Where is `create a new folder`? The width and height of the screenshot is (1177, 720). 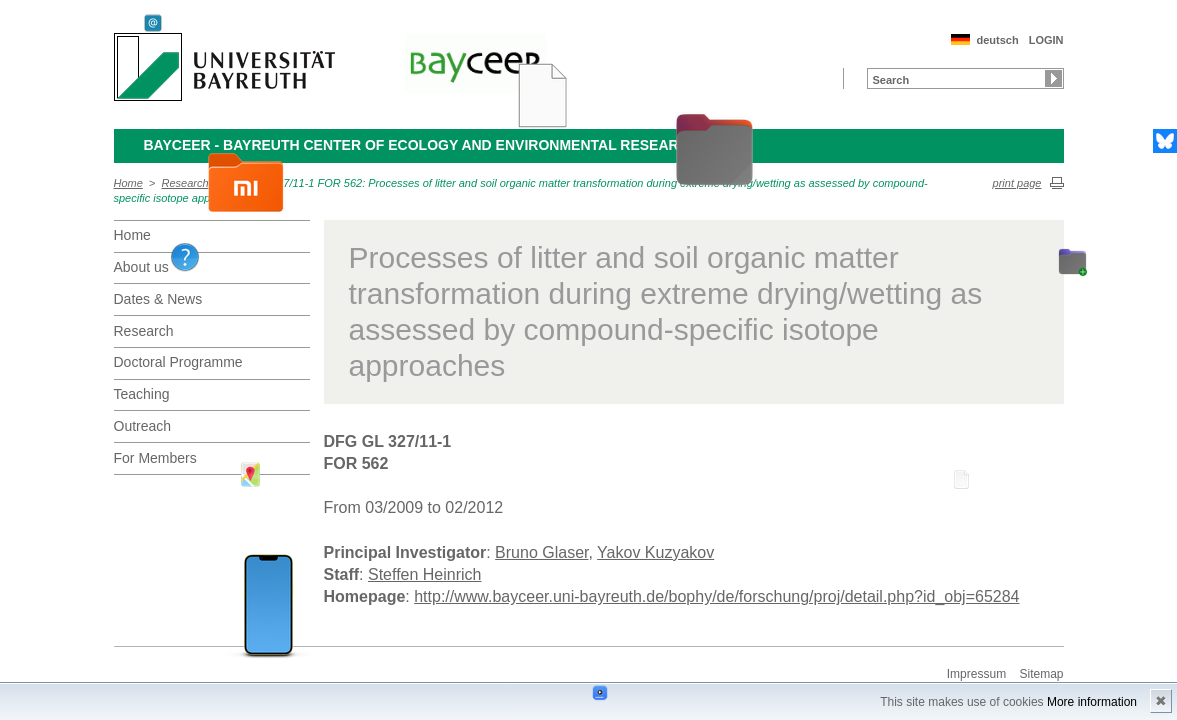
create a new folder is located at coordinates (1072, 261).